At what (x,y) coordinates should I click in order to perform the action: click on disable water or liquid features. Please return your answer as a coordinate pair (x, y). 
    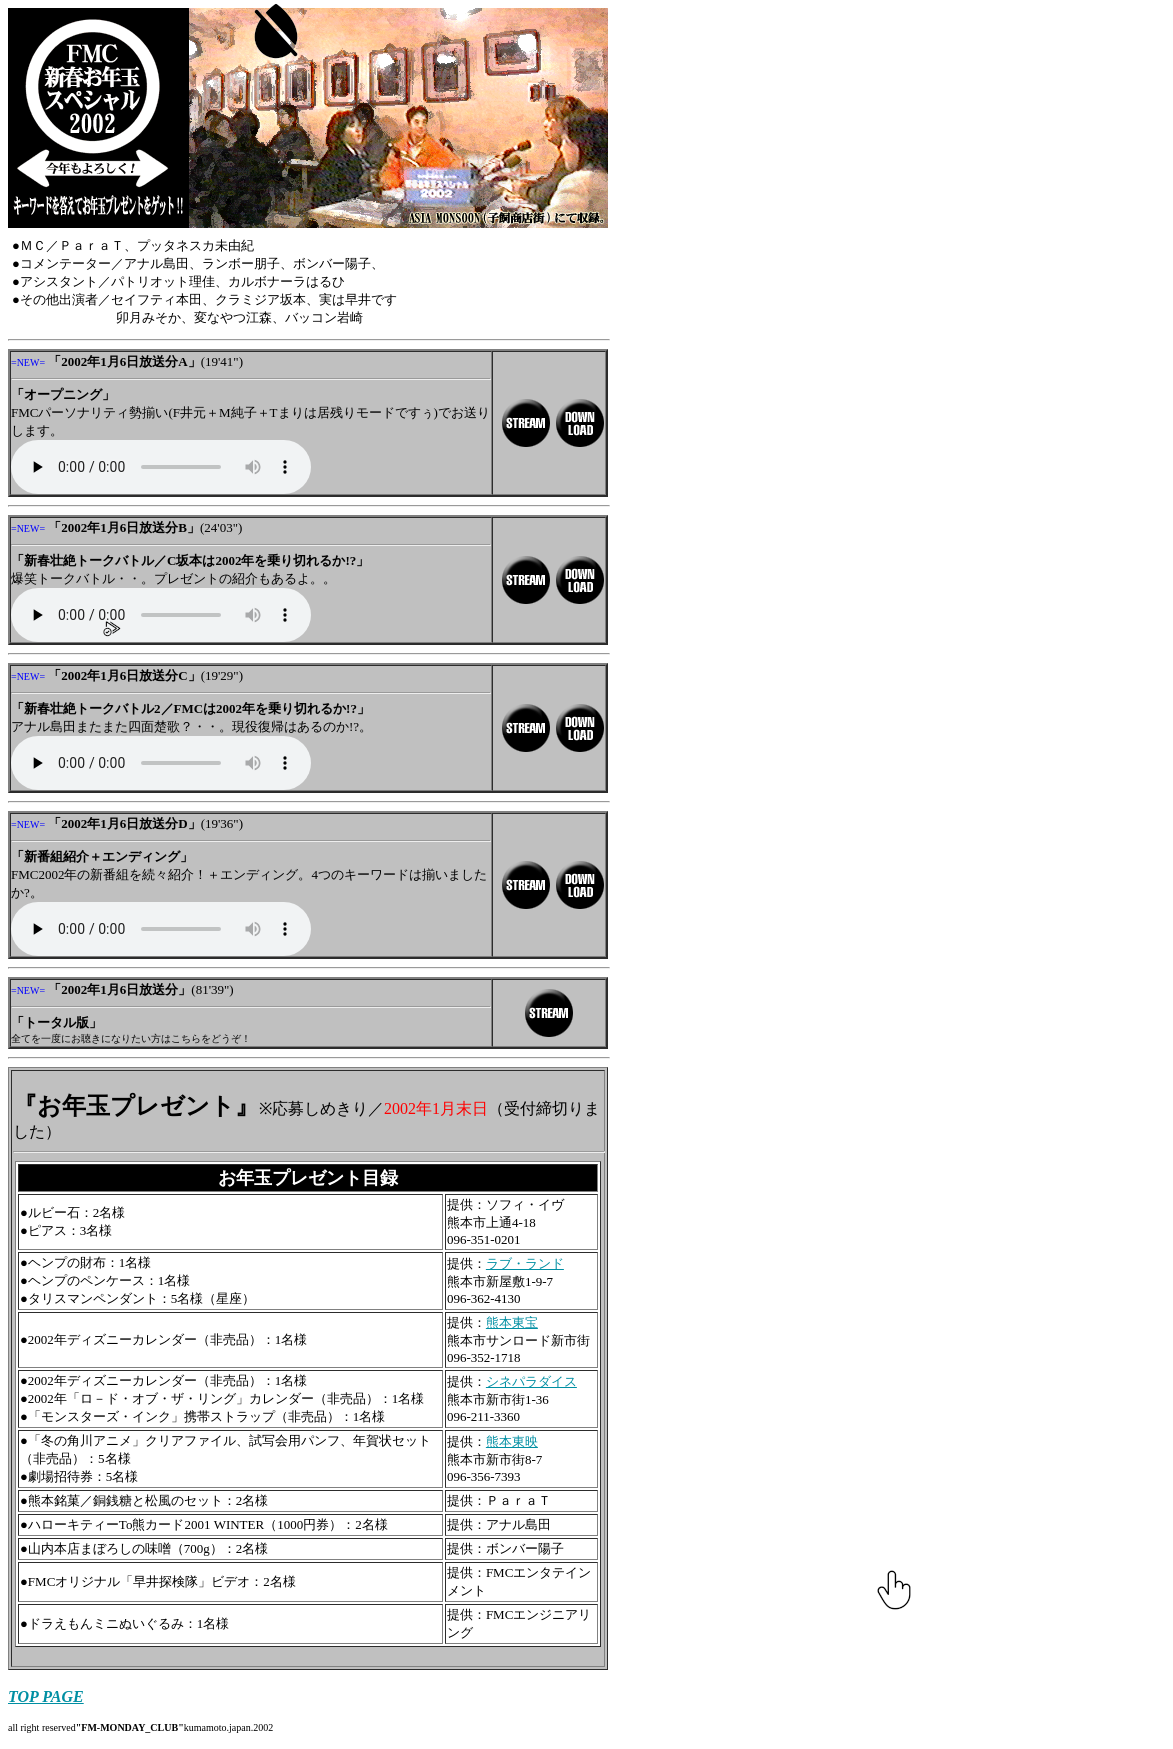
    Looking at the image, I should click on (276, 33).